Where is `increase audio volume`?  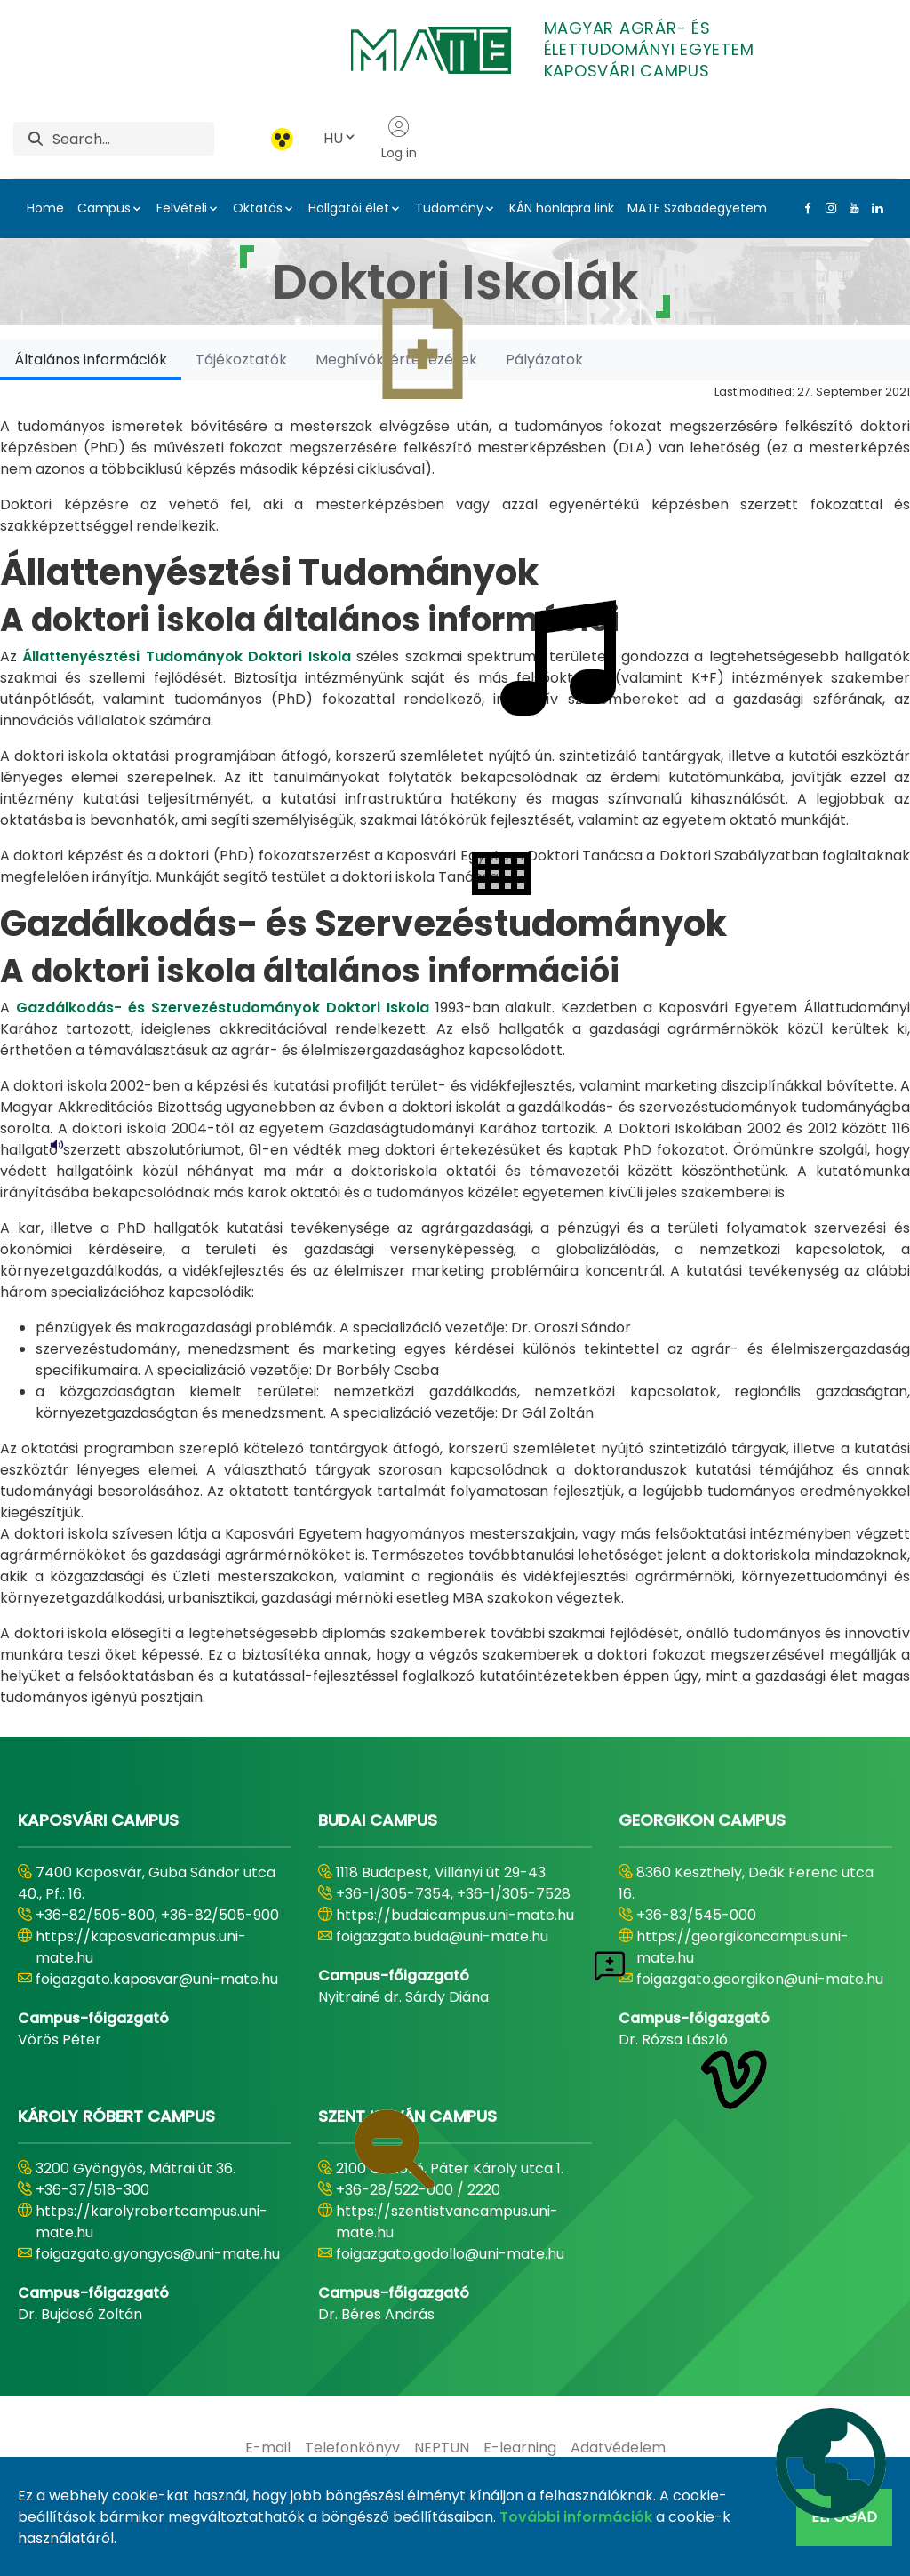
increase audio volume is located at coordinates (57, 1145).